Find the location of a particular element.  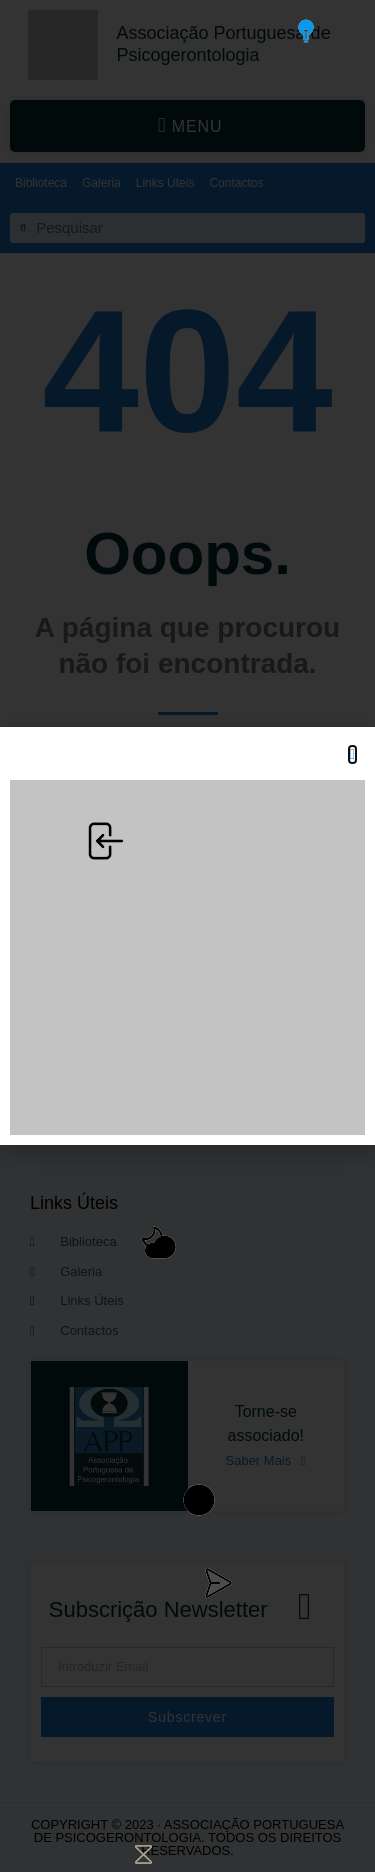

indicates nighttime or evening weather conditions is located at coordinates (158, 1244).